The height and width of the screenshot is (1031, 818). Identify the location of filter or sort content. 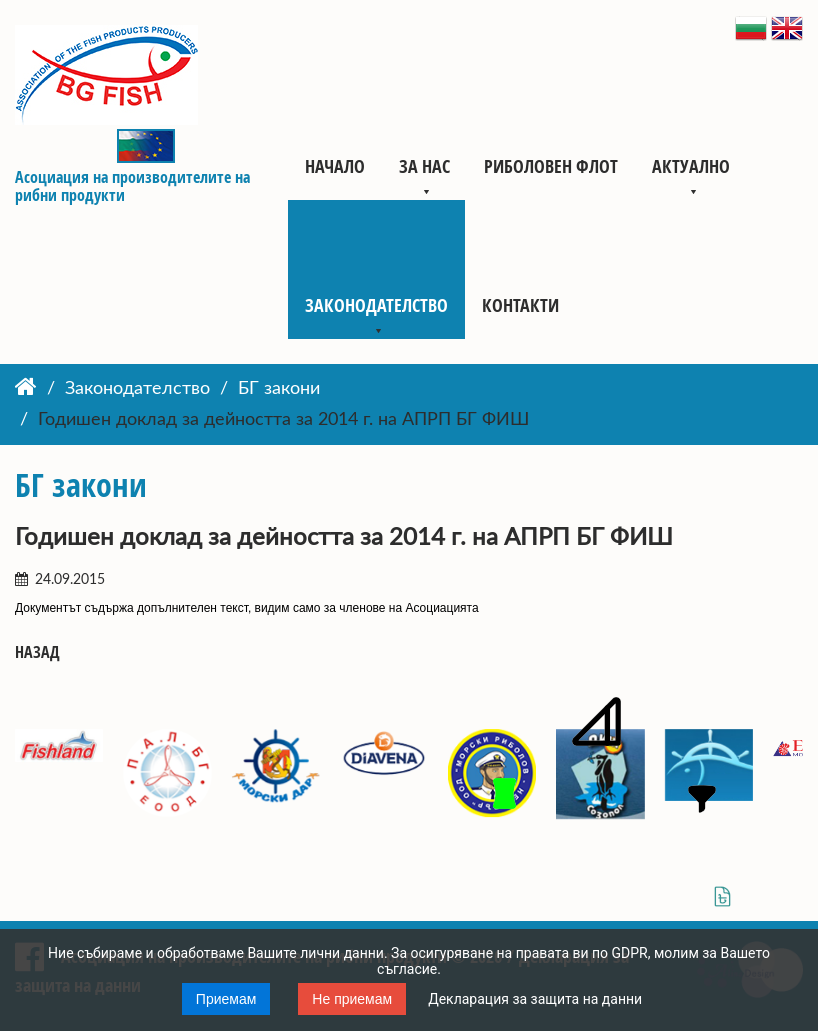
(702, 799).